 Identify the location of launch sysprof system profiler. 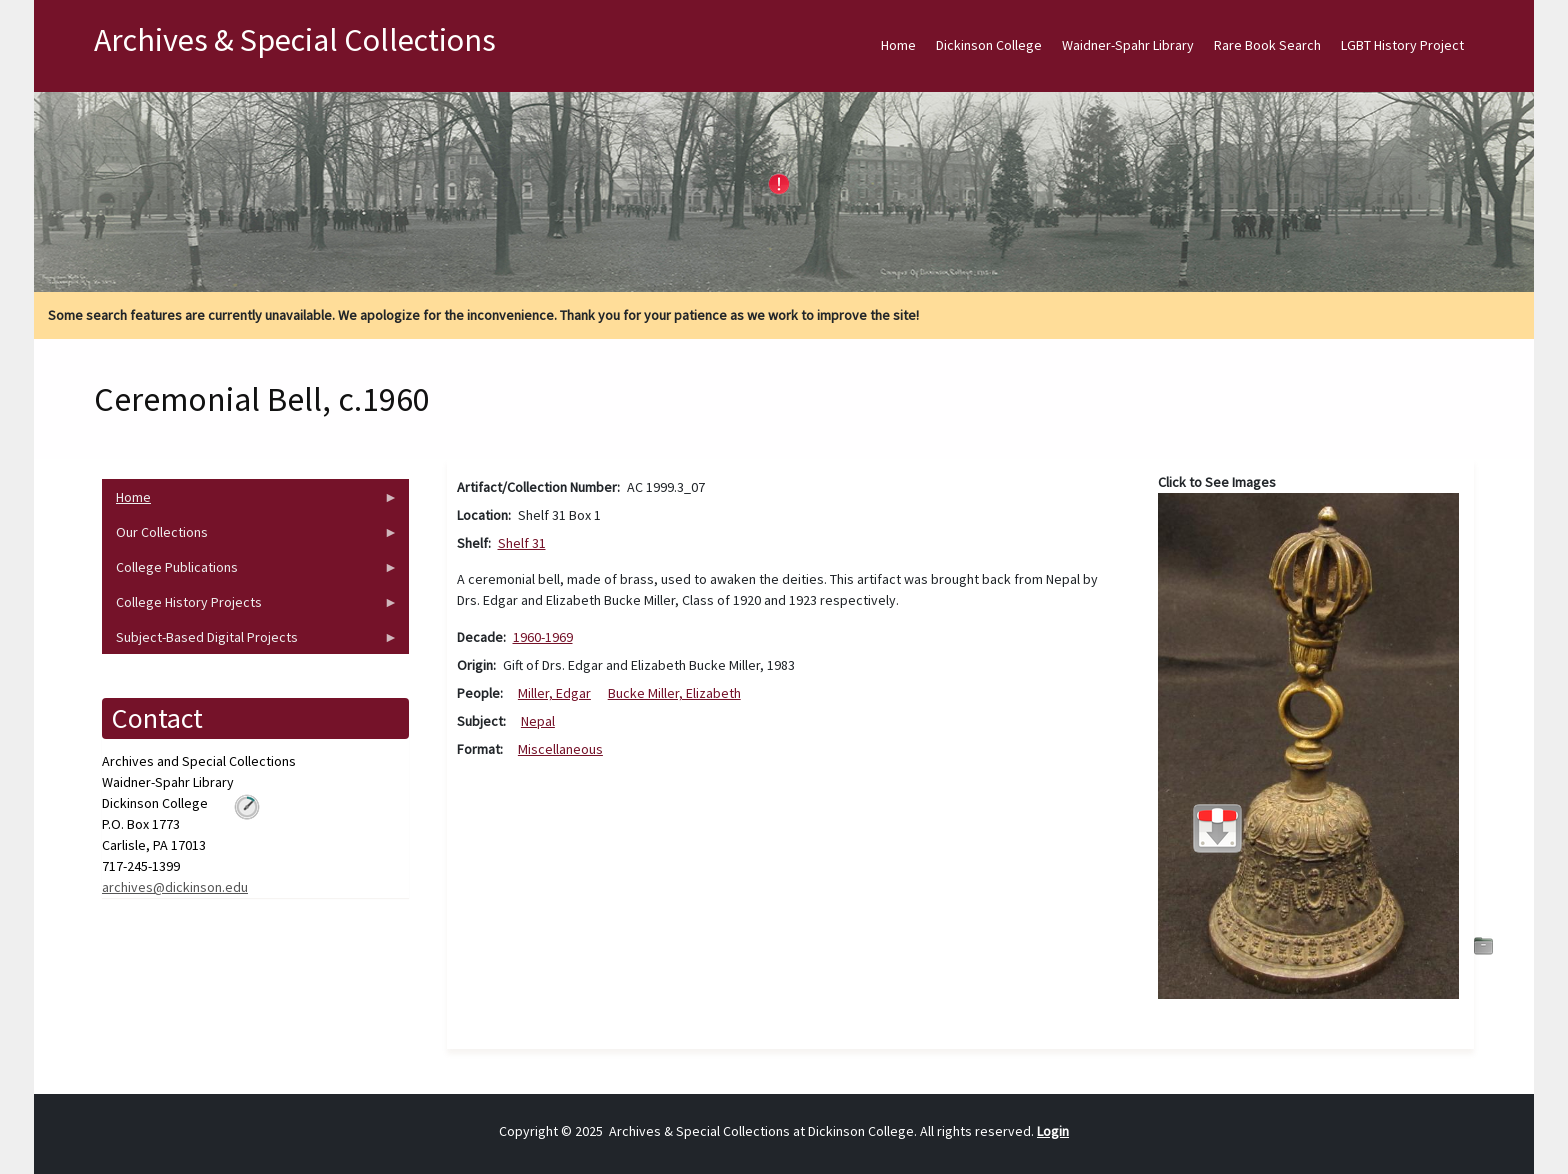
(247, 807).